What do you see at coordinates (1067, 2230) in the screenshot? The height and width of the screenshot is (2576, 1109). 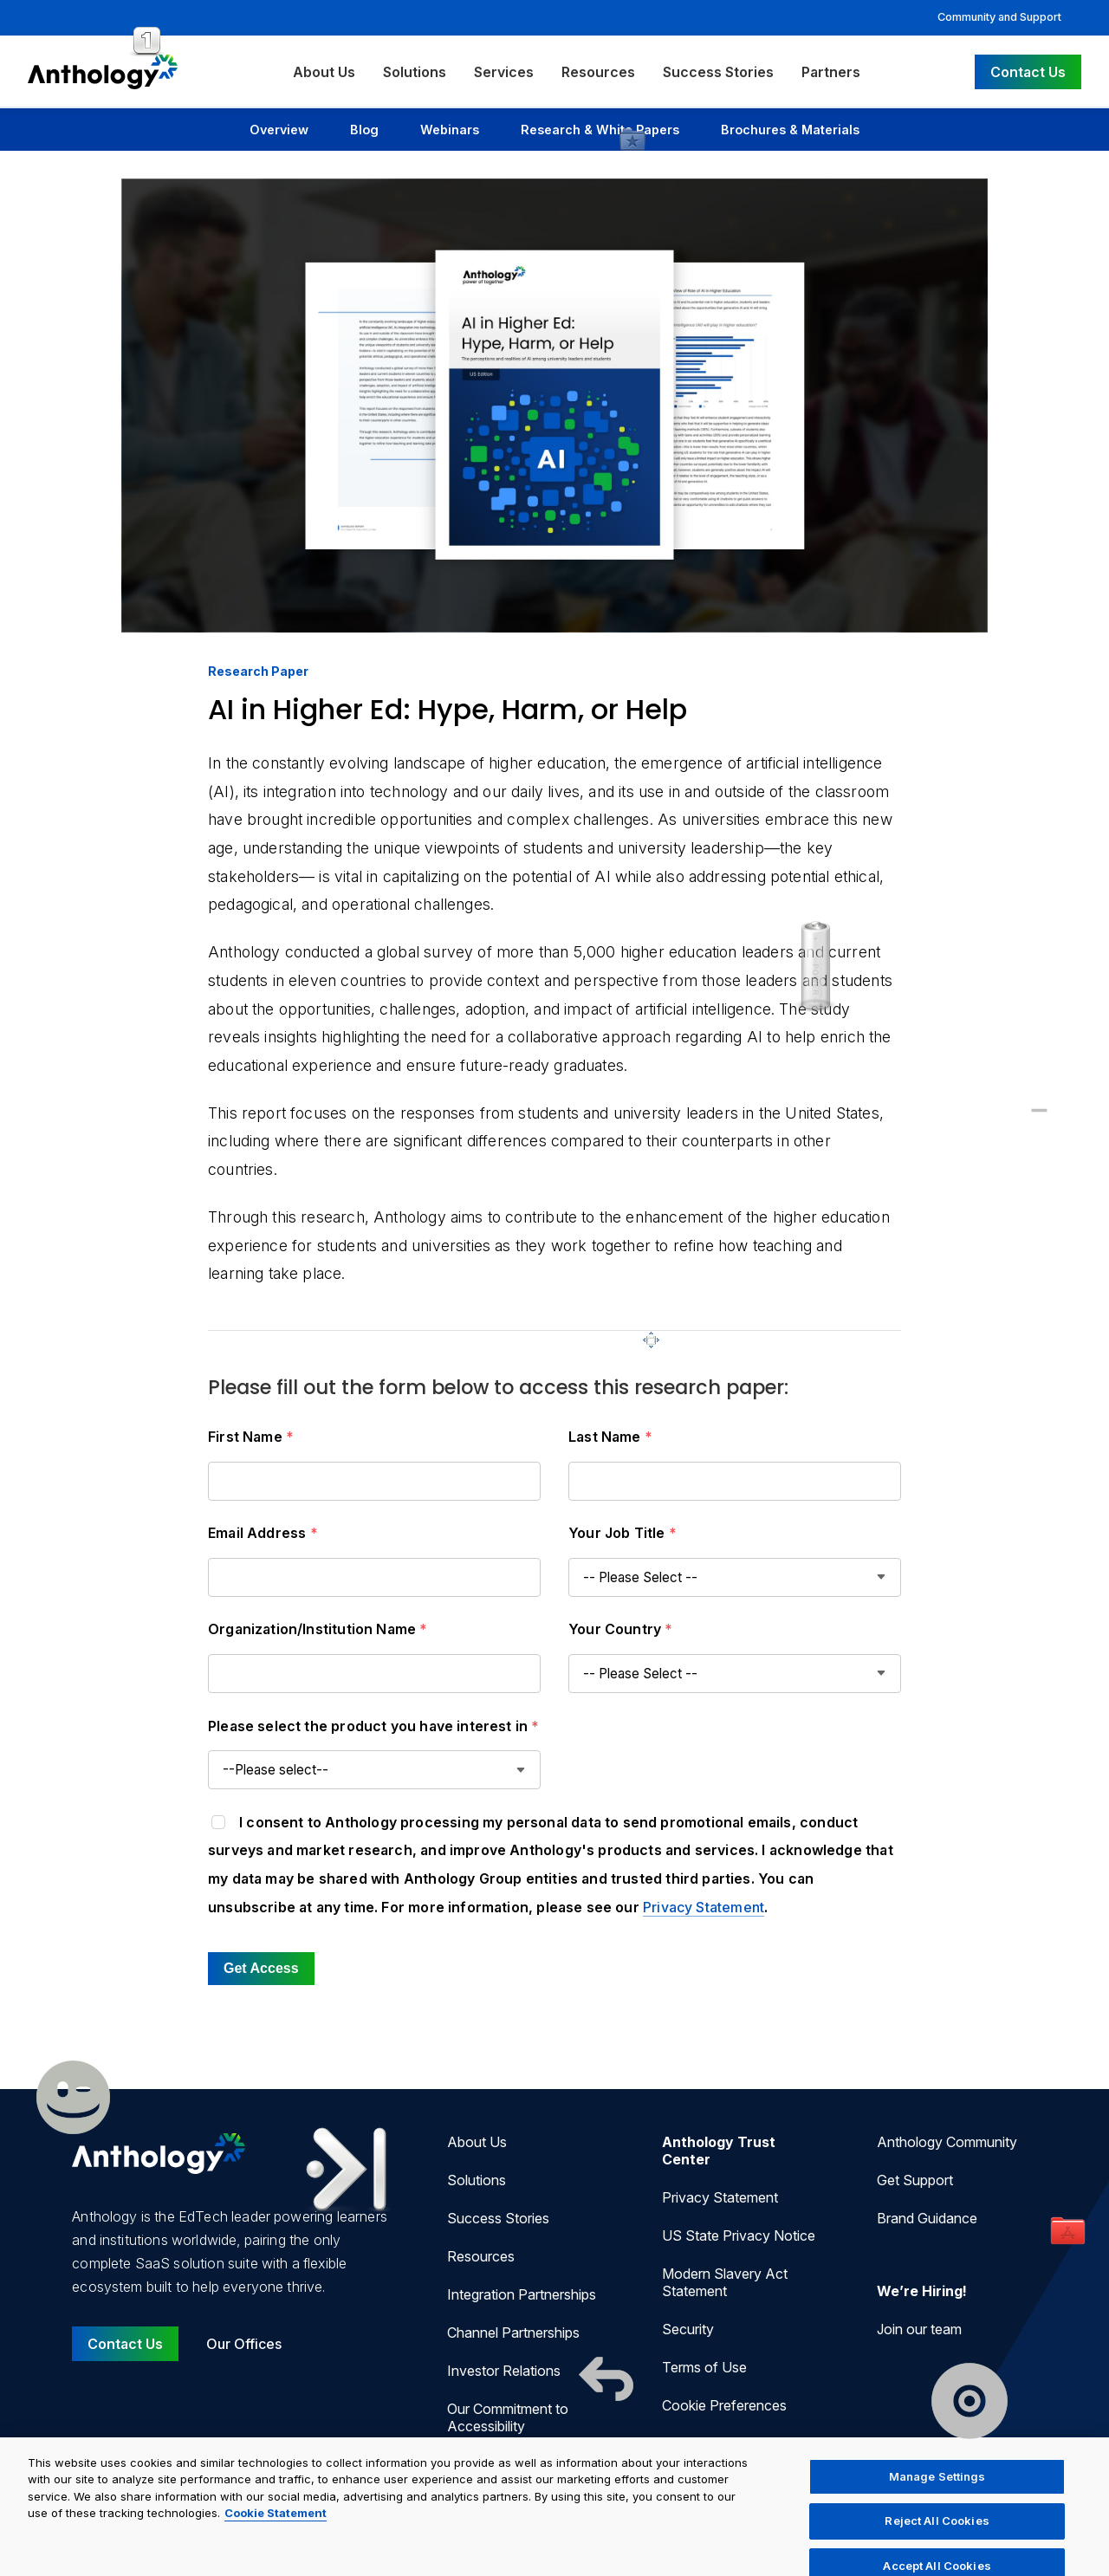 I see `open templates folder` at bounding box center [1067, 2230].